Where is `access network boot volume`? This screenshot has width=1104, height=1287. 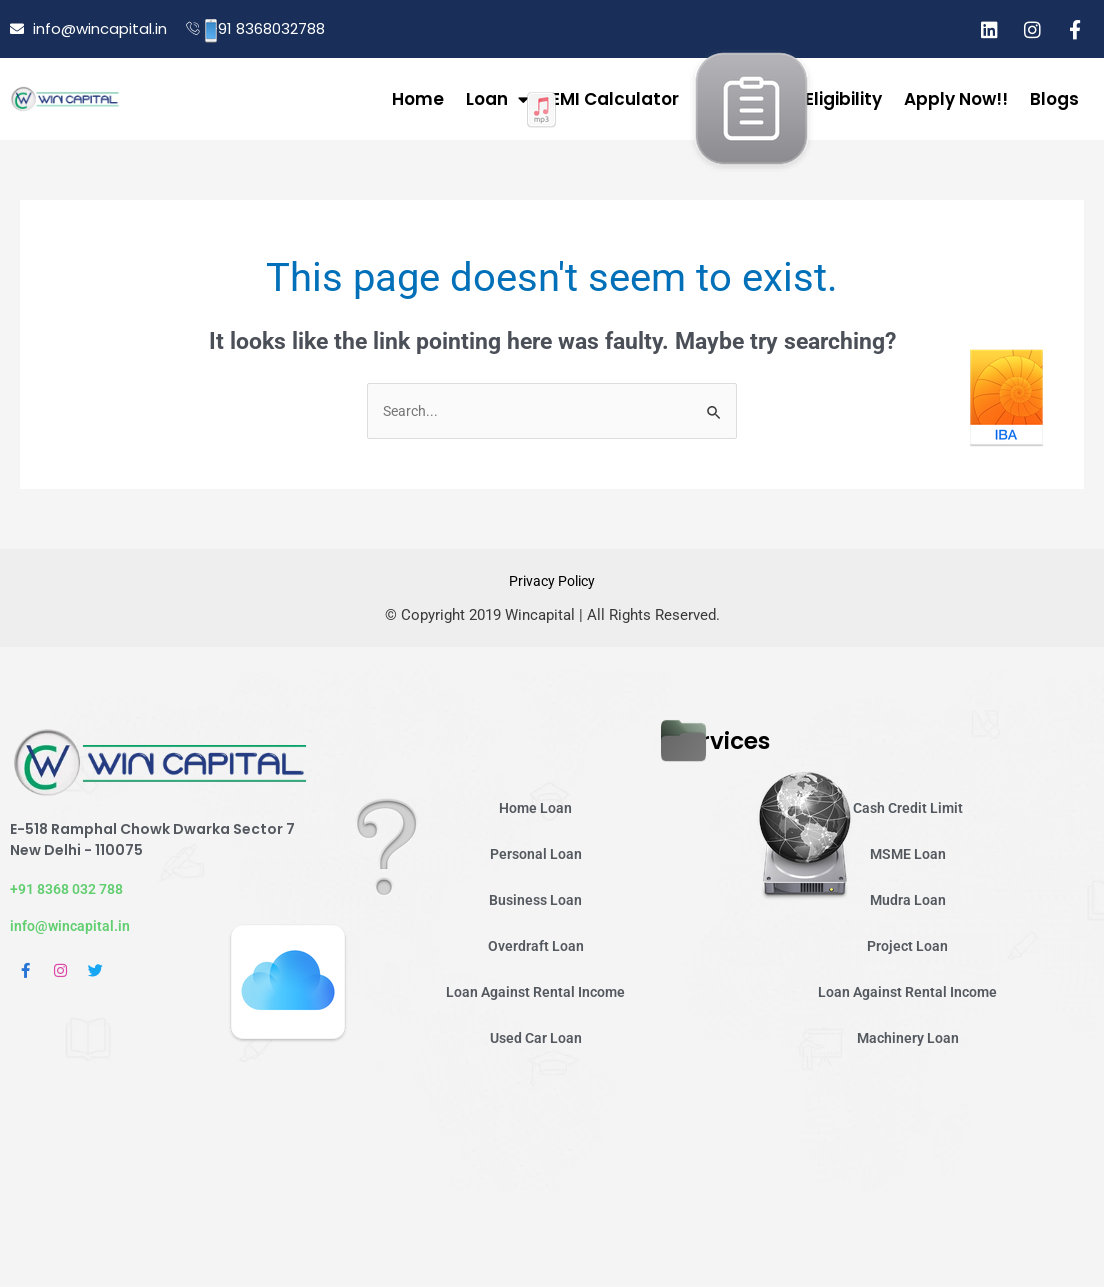
access network boot volume is located at coordinates (801, 836).